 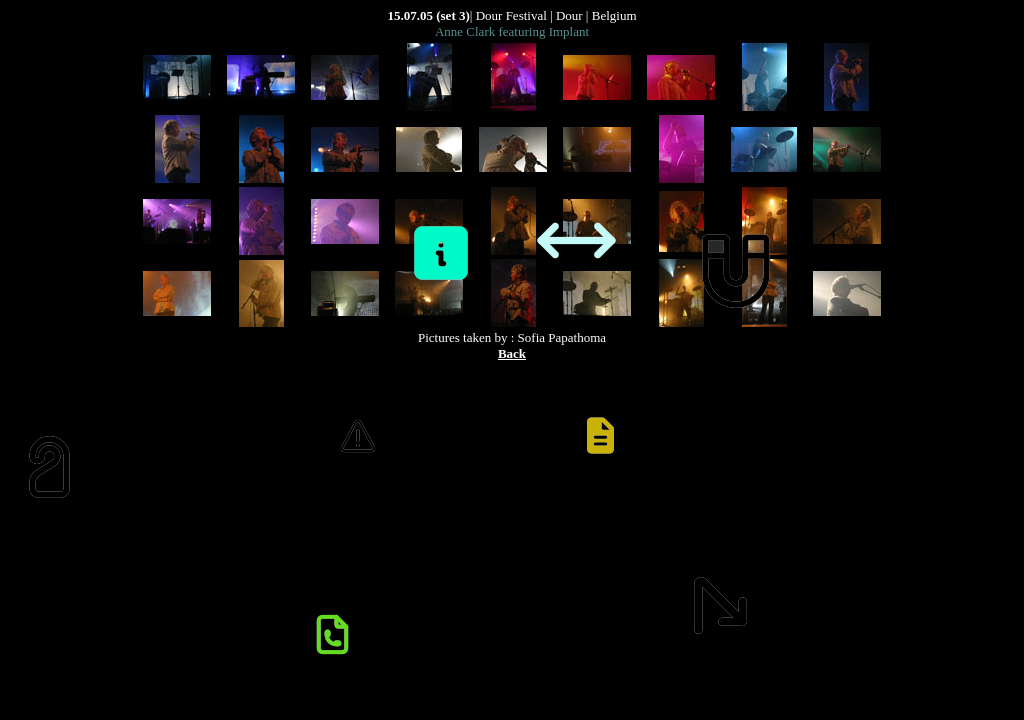 What do you see at coordinates (358, 436) in the screenshot?
I see `indicates a warning or caution state` at bounding box center [358, 436].